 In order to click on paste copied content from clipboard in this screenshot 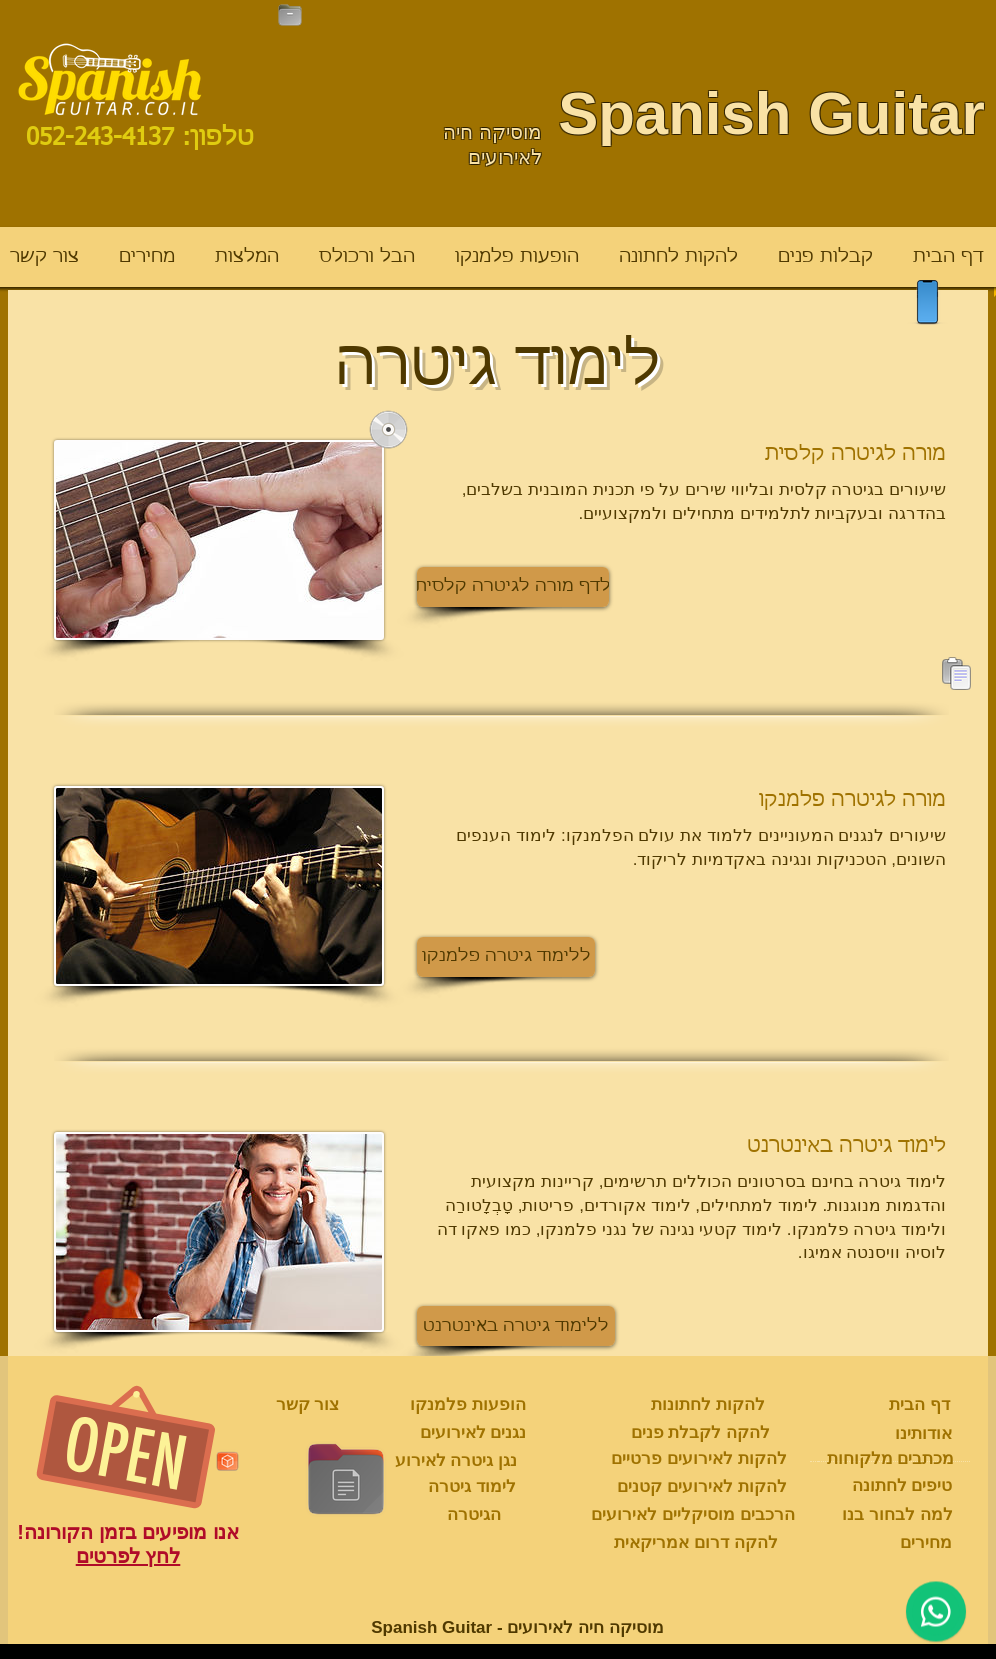, I will do `click(956, 673)`.